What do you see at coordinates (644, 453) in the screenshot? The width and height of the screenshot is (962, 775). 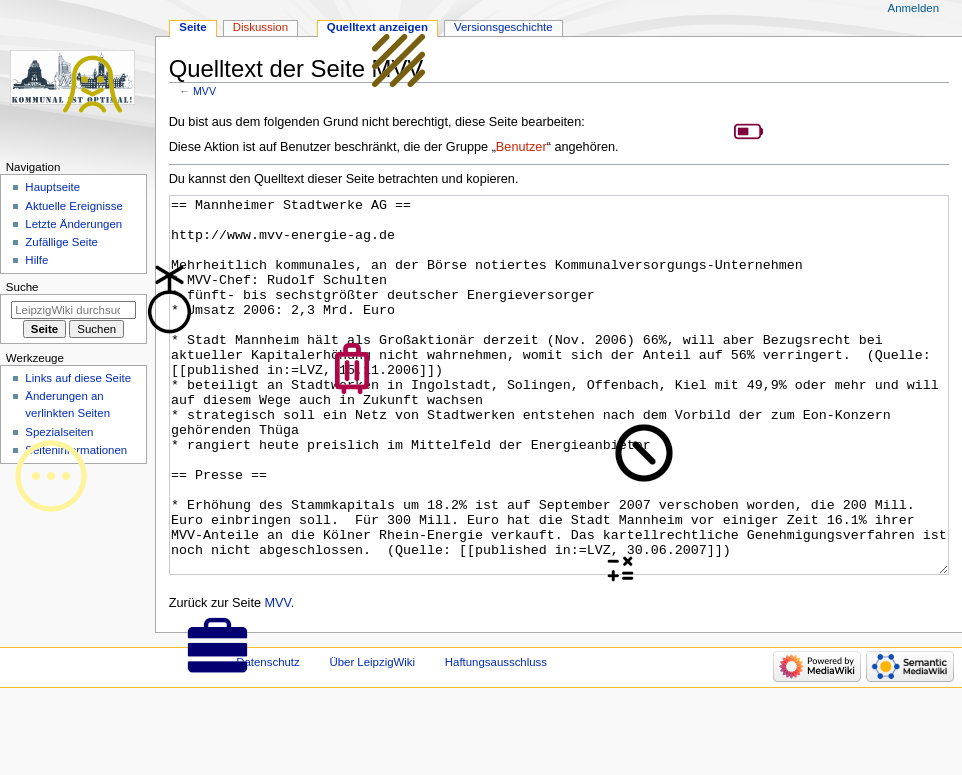 I see `indicates a prohibited or restricted action` at bounding box center [644, 453].